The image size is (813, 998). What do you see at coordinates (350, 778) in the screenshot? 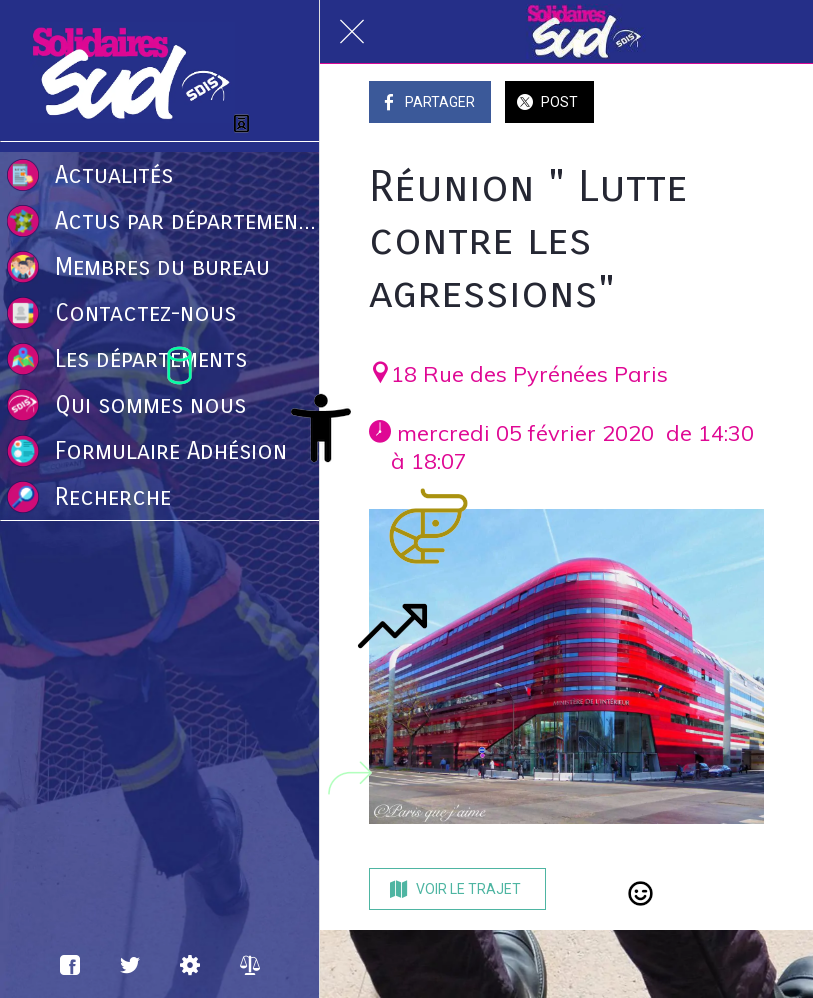
I see `share or forward content` at bounding box center [350, 778].